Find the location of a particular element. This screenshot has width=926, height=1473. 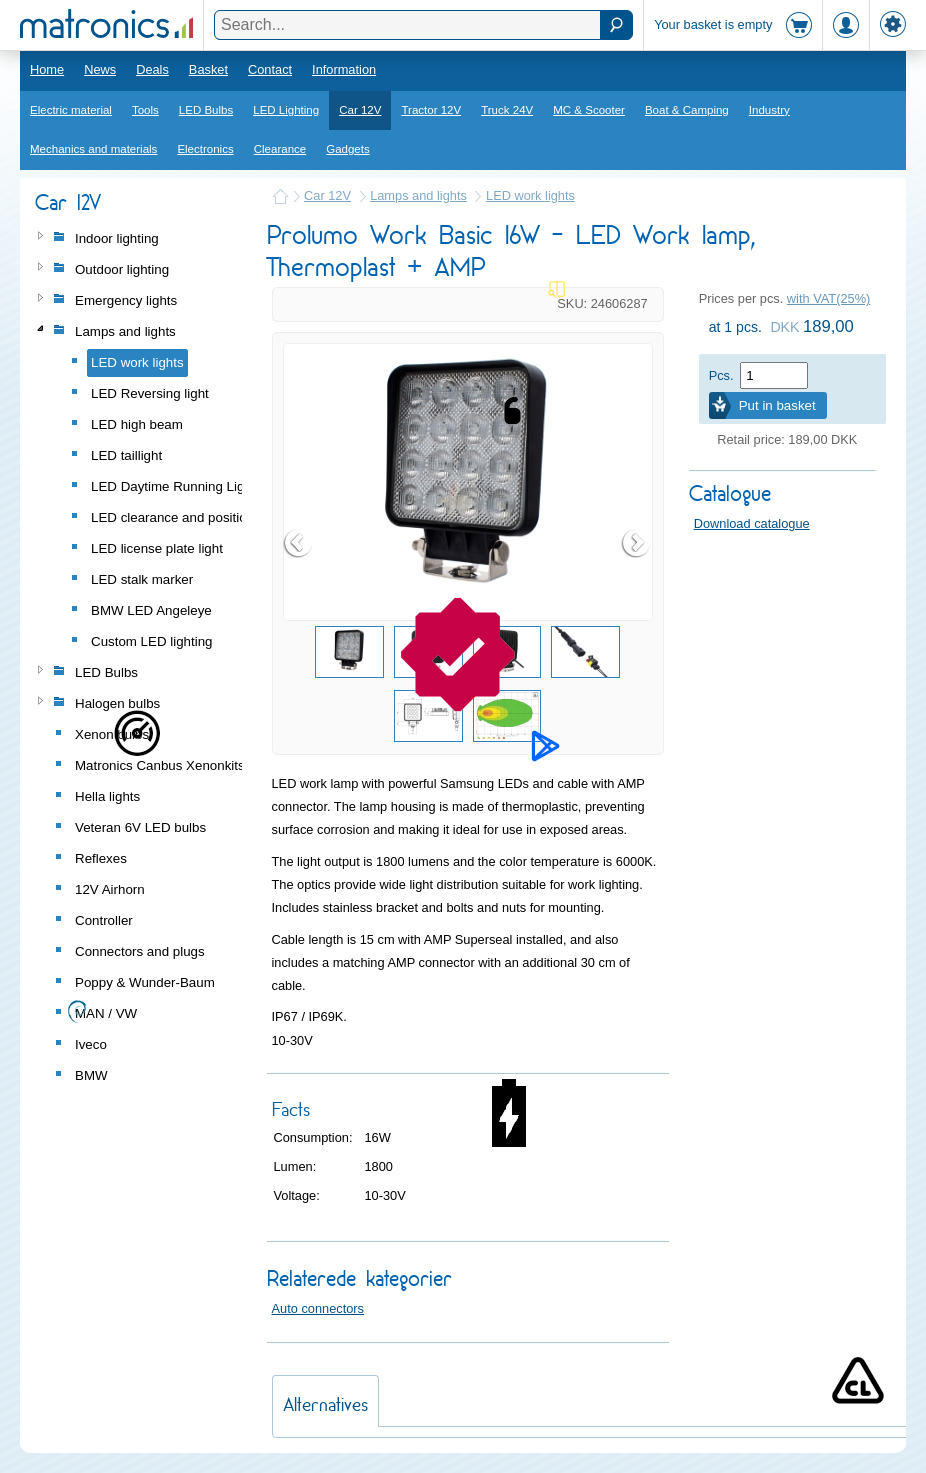

insert a left single quotation mark is located at coordinates (512, 410).